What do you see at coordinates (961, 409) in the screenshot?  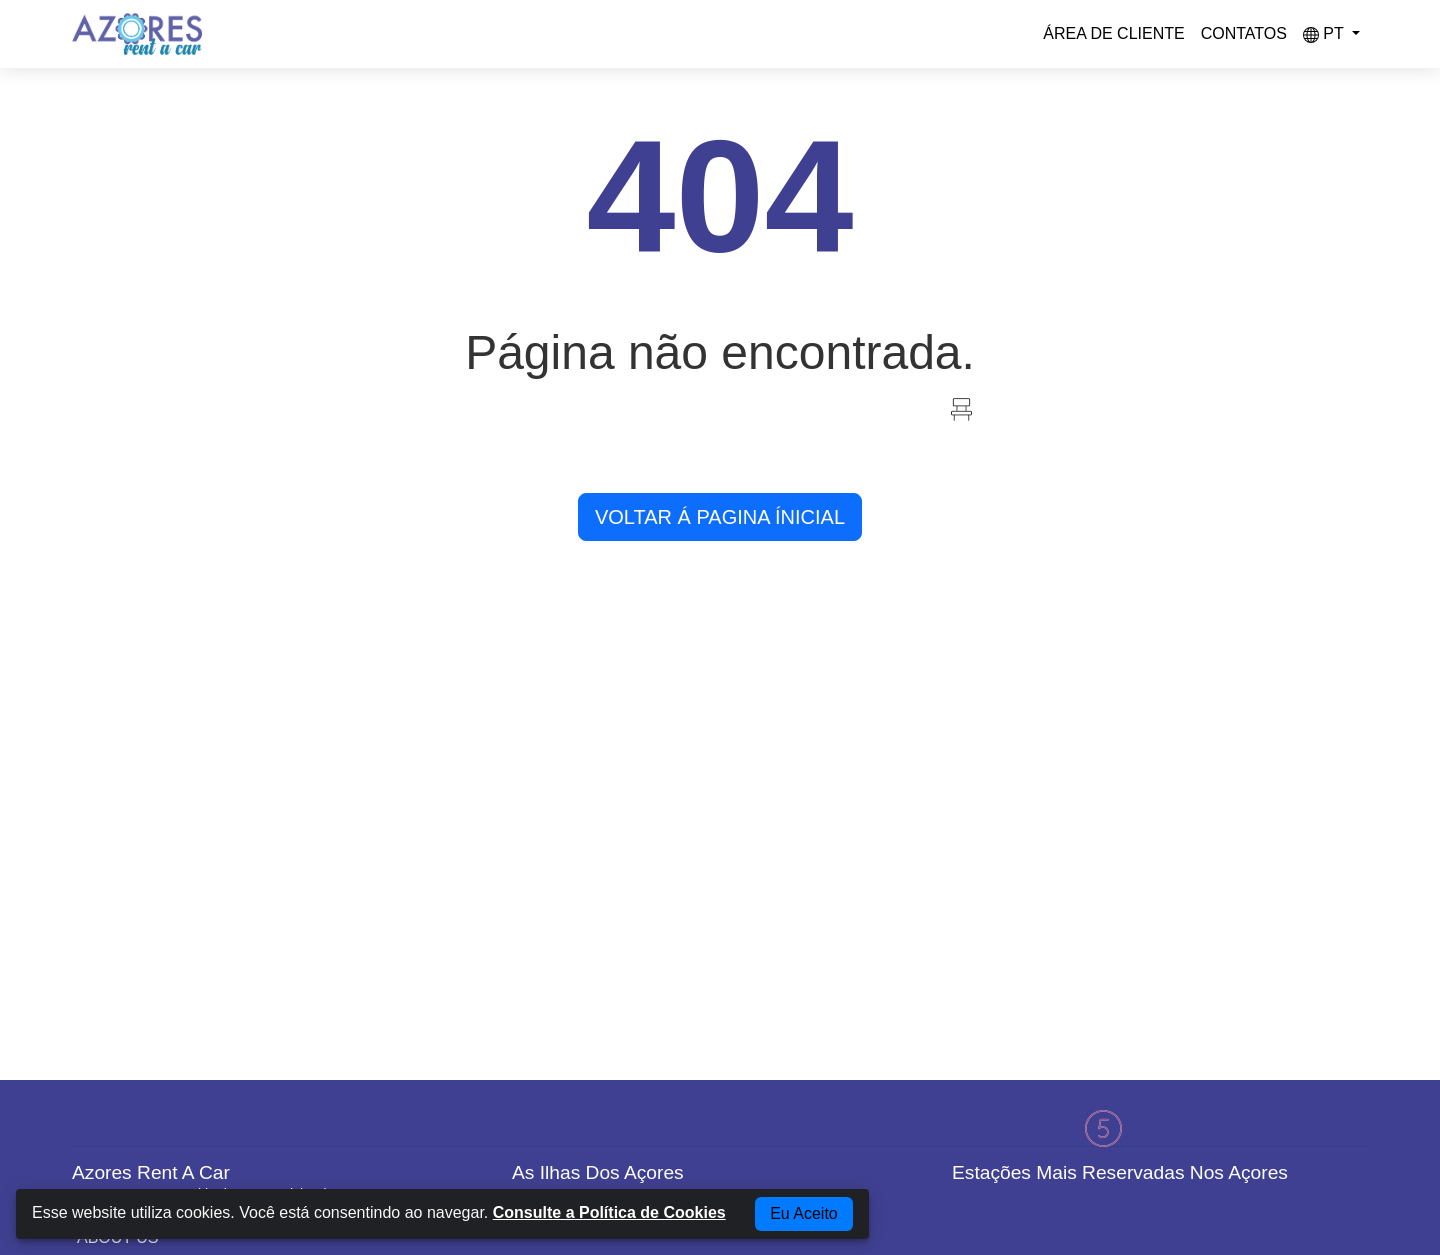 I see `browse furniture or seating options` at bounding box center [961, 409].